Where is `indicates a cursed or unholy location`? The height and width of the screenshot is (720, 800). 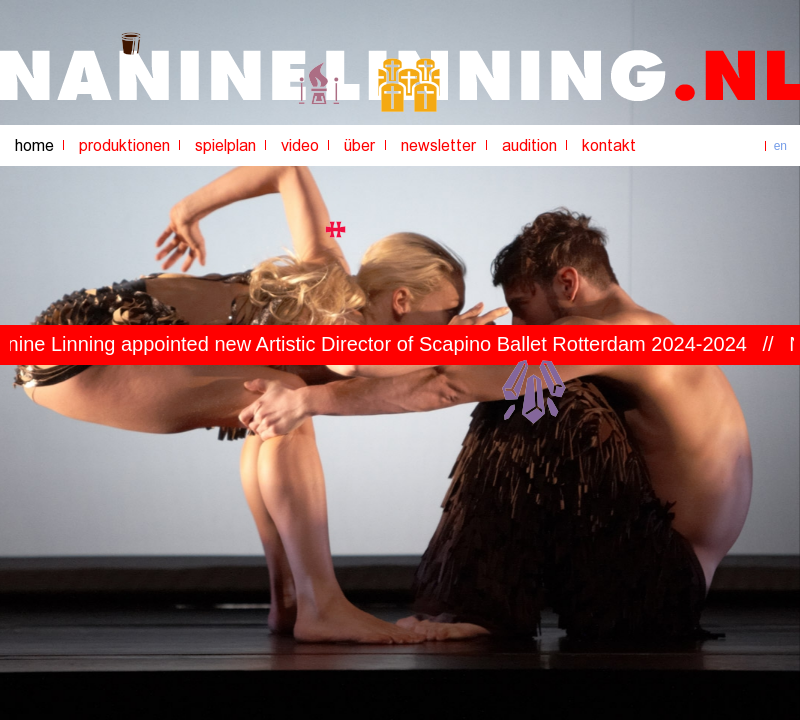
indicates a cursed or unholy location is located at coordinates (335, 229).